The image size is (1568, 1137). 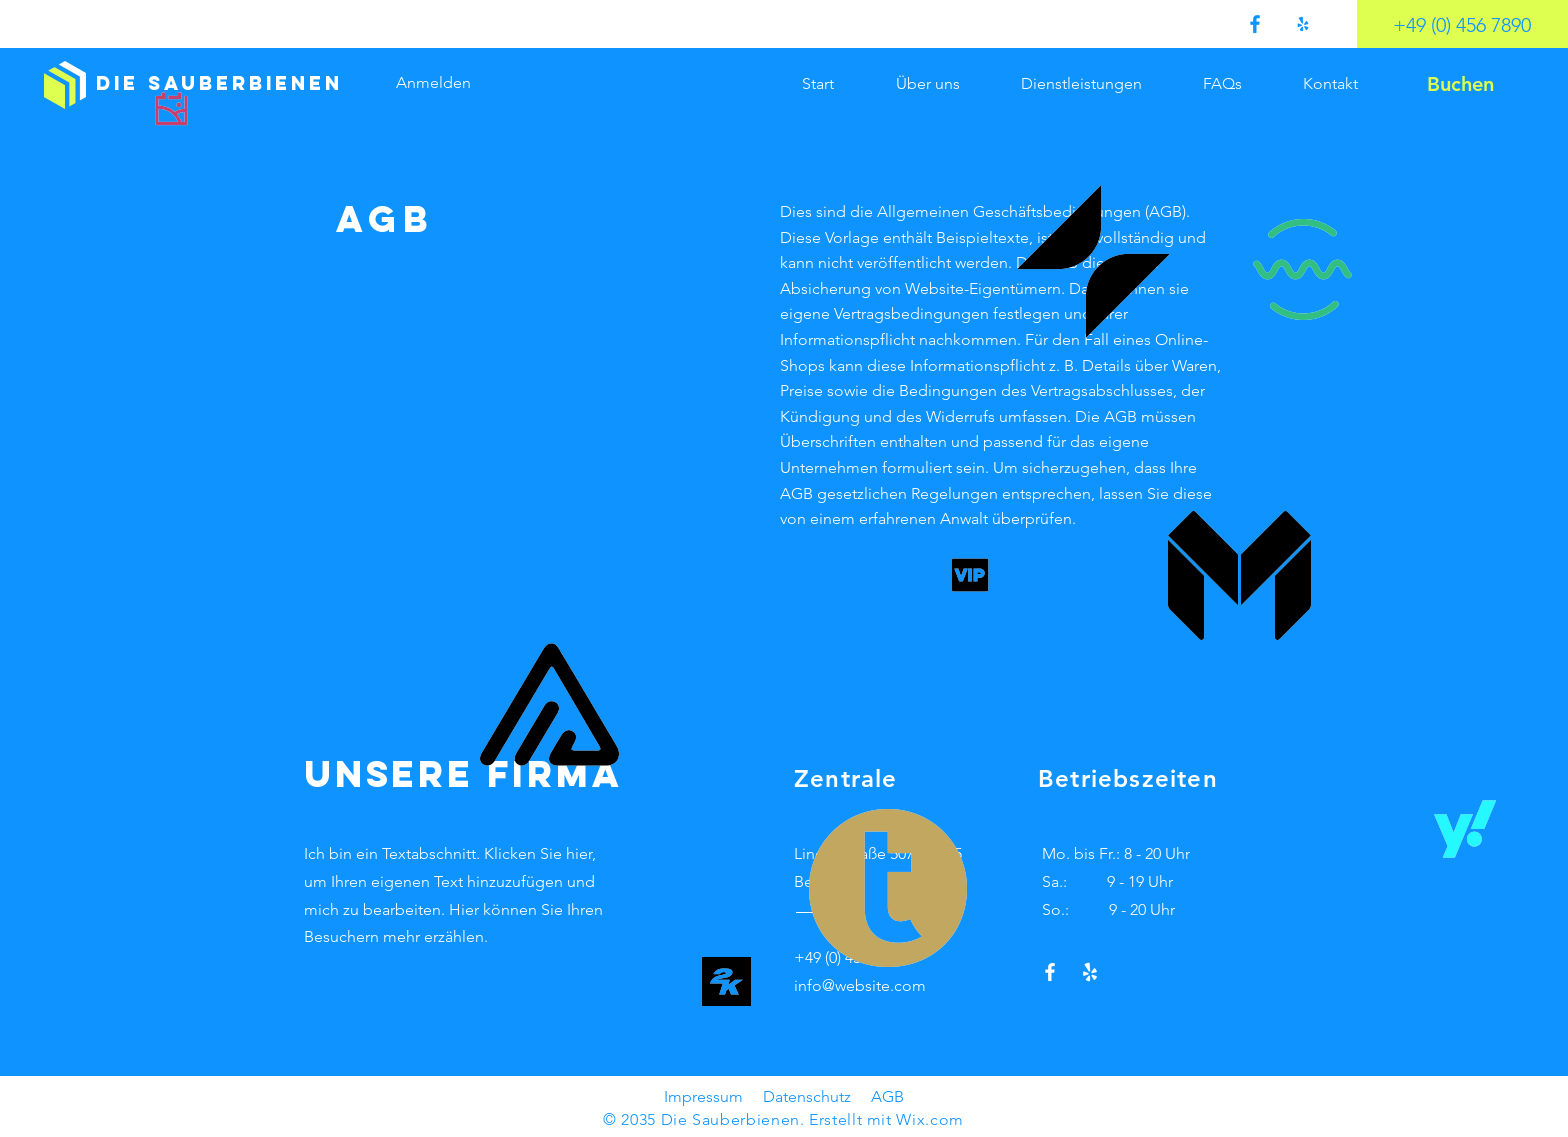 What do you see at coordinates (970, 575) in the screenshot?
I see `indicates VIP or premium membership status` at bounding box center [970, 575].